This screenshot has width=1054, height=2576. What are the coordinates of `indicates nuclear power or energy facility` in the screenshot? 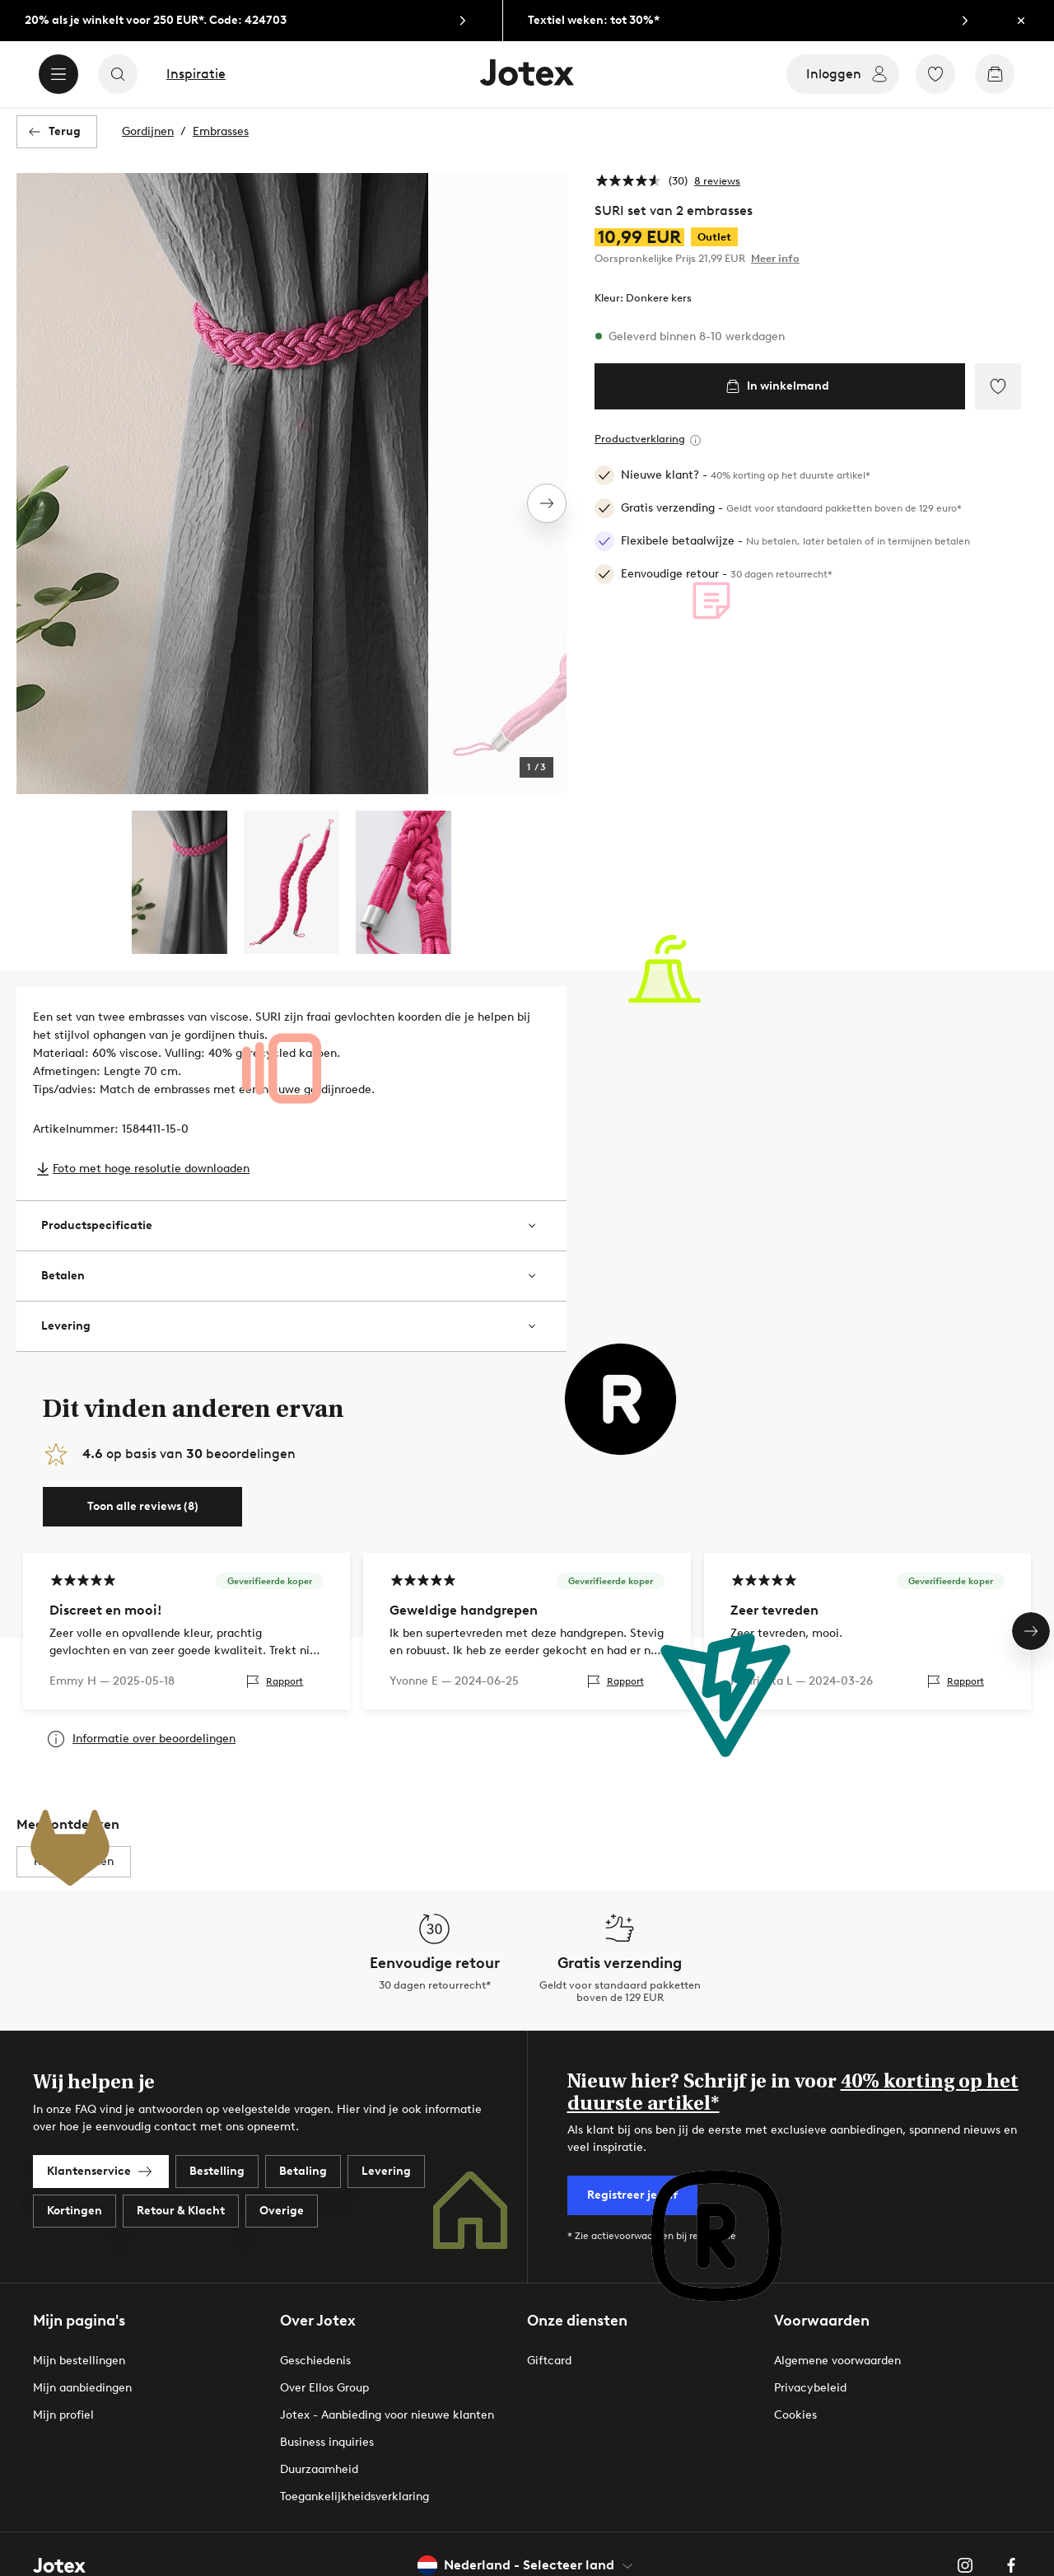 It's located at (665, 974).